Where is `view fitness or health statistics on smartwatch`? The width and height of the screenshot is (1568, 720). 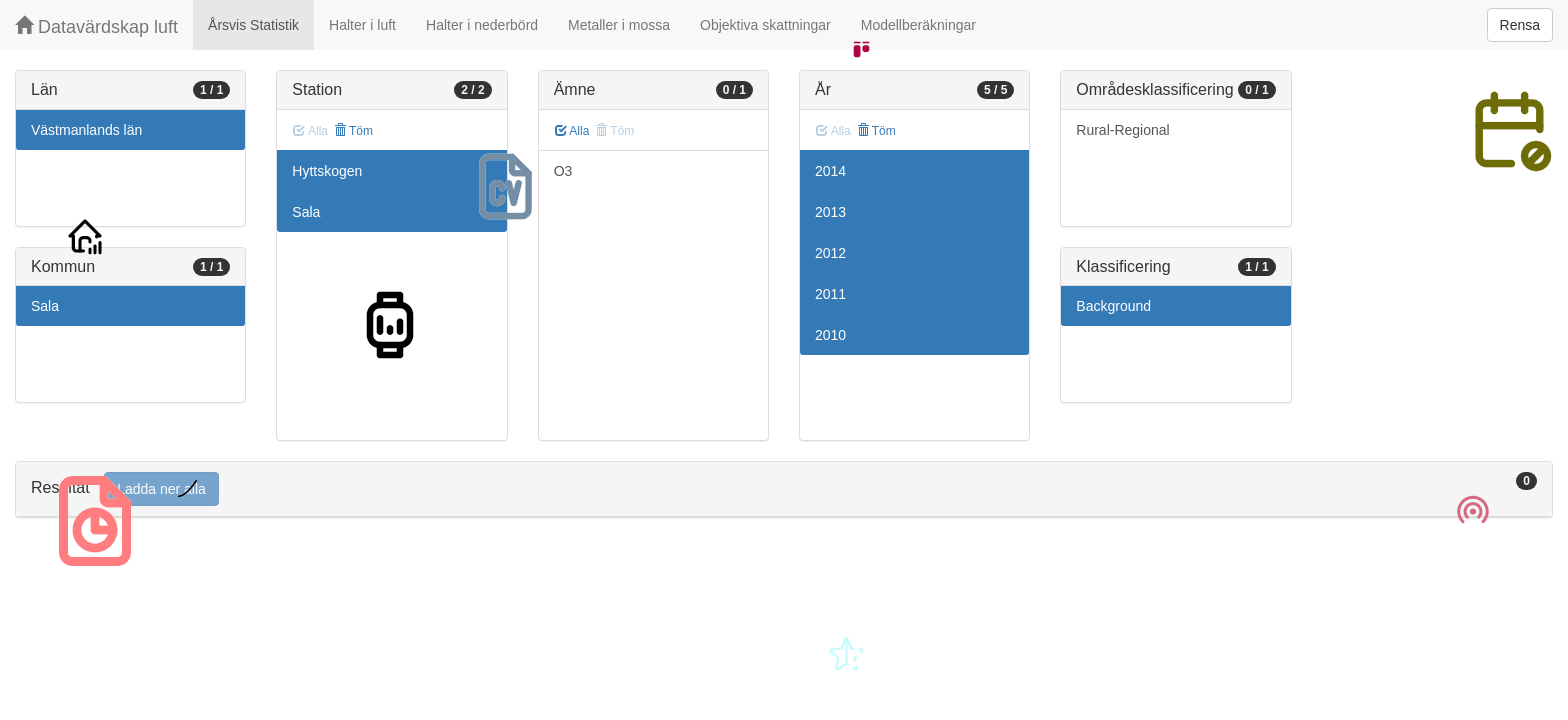
view fitness or health statistics on smartwatch is located at coordinates (390, 325).